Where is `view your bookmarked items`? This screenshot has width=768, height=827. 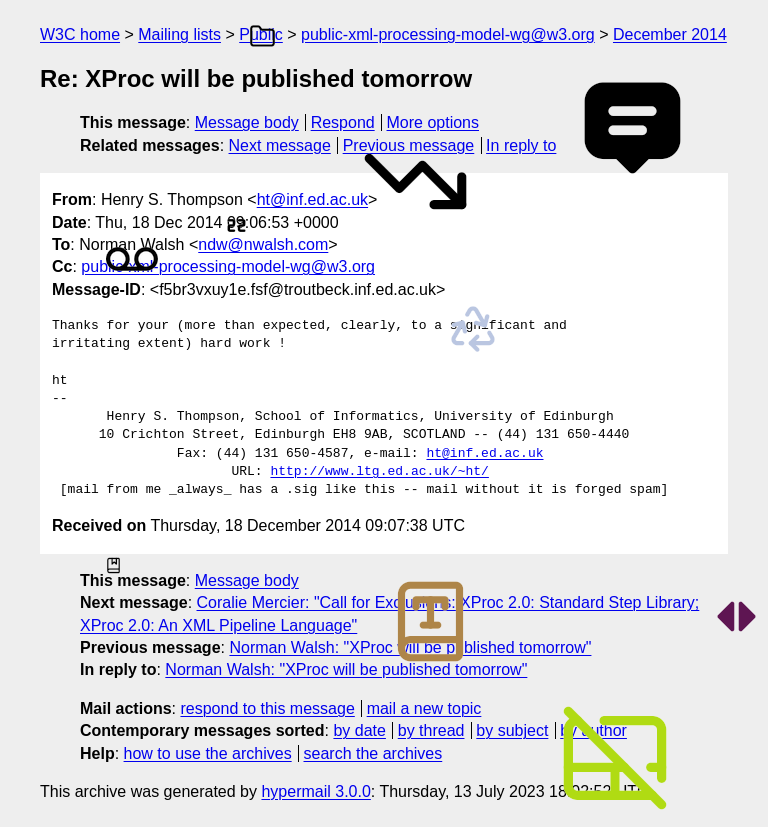
view your bookmarked items is located at coordinates (113, 565).